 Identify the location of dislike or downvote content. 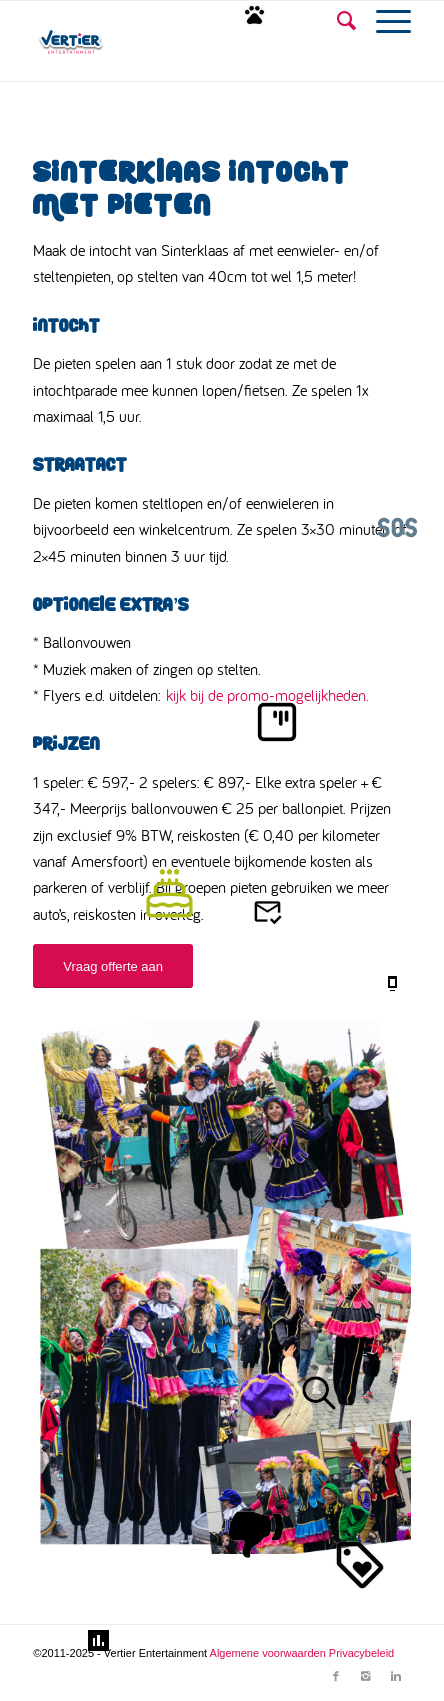
(256, 1532).